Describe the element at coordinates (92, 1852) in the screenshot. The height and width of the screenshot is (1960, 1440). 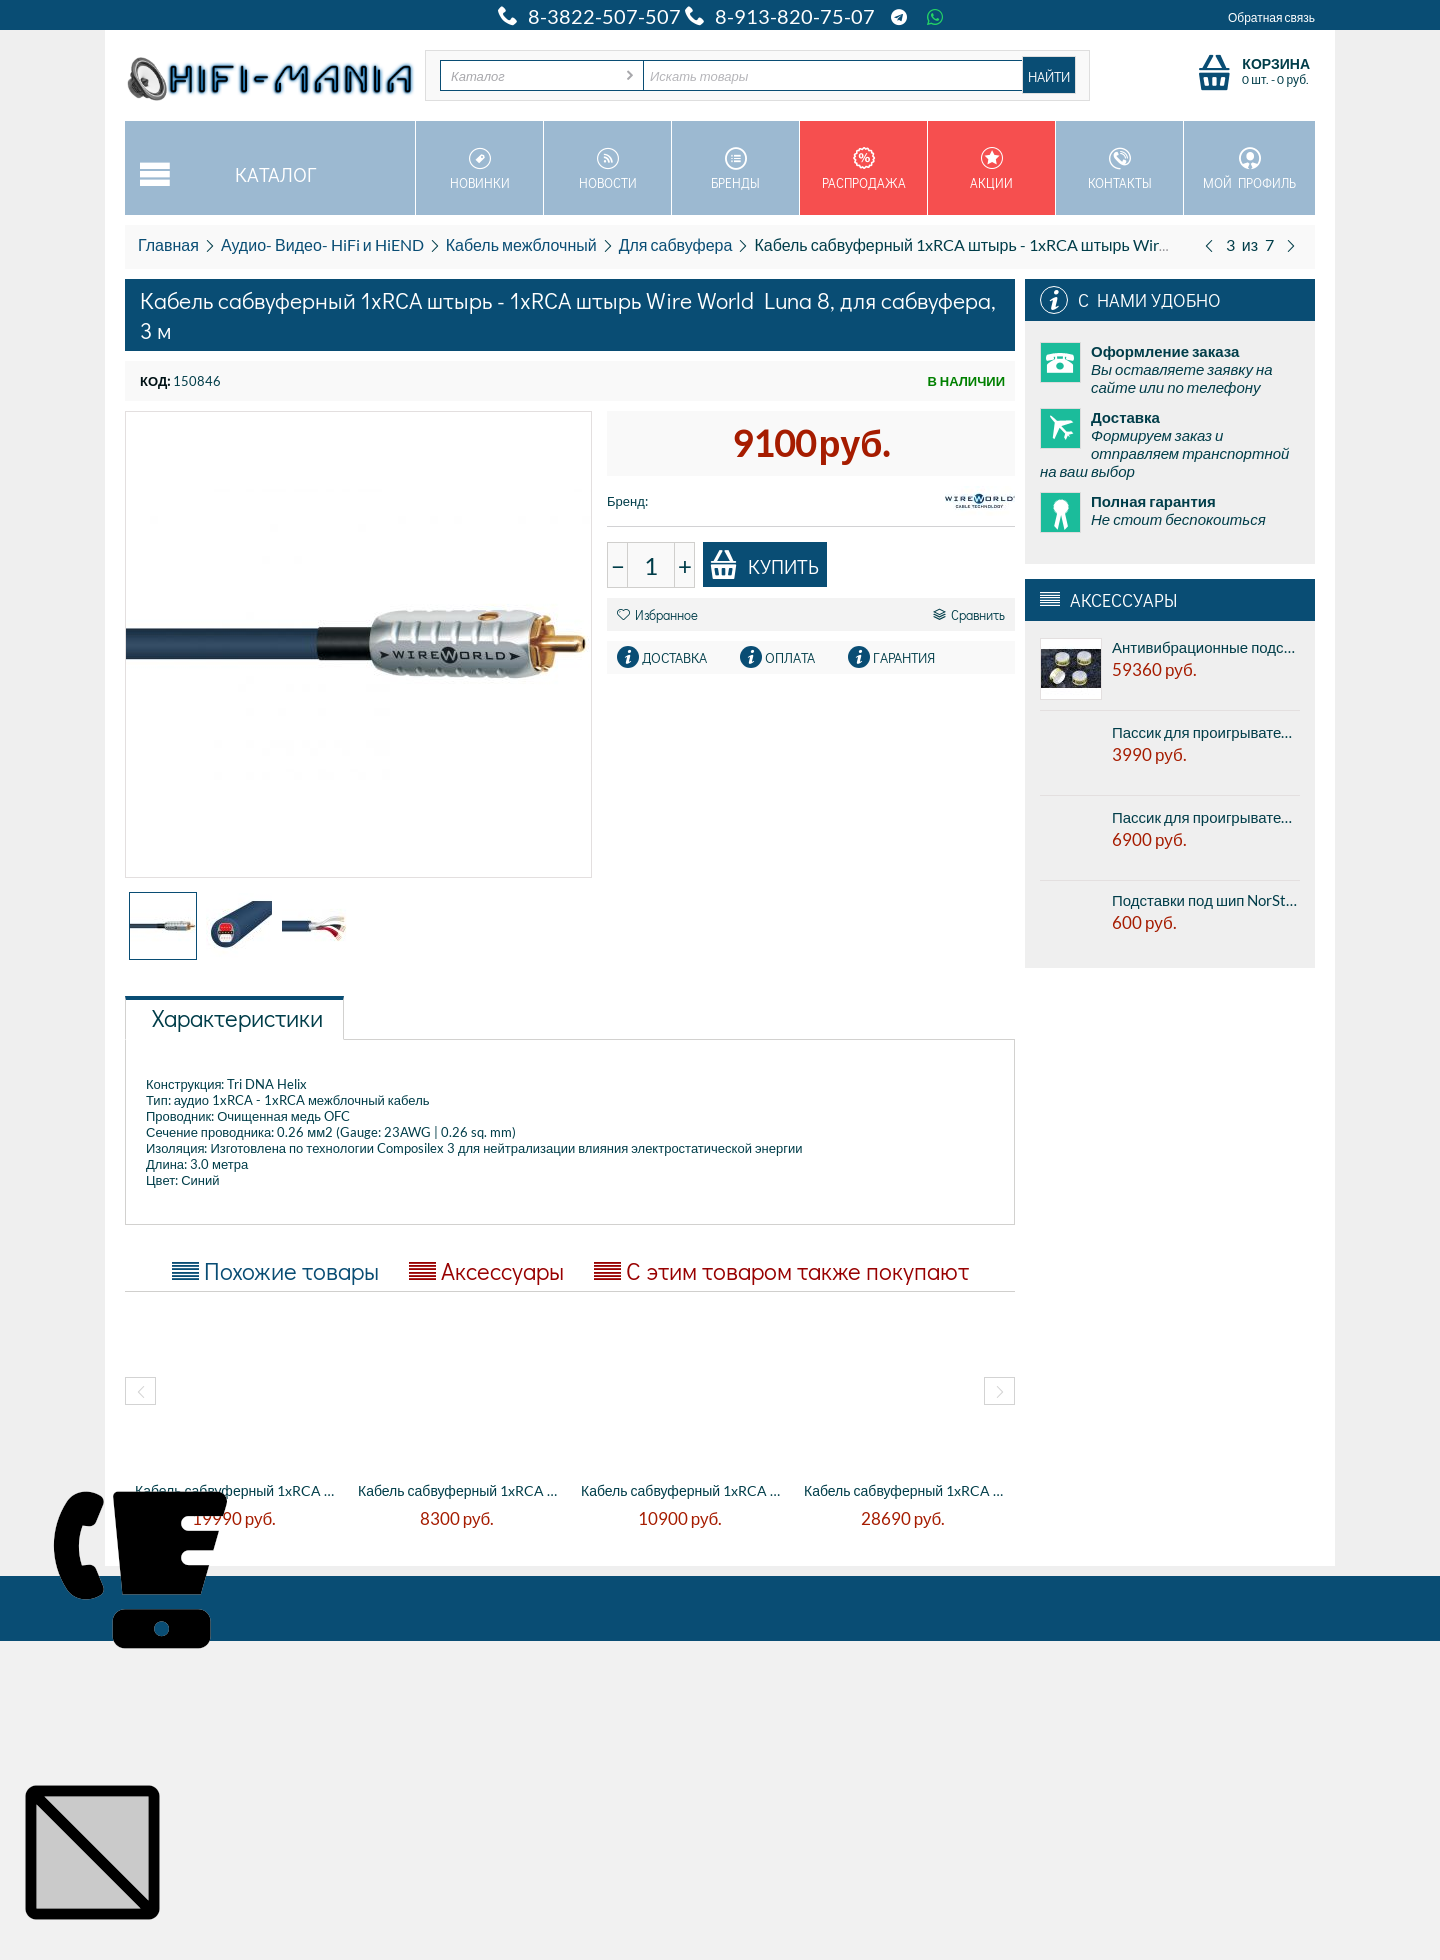
I see `indicates missing or unavailable image content` at that location.